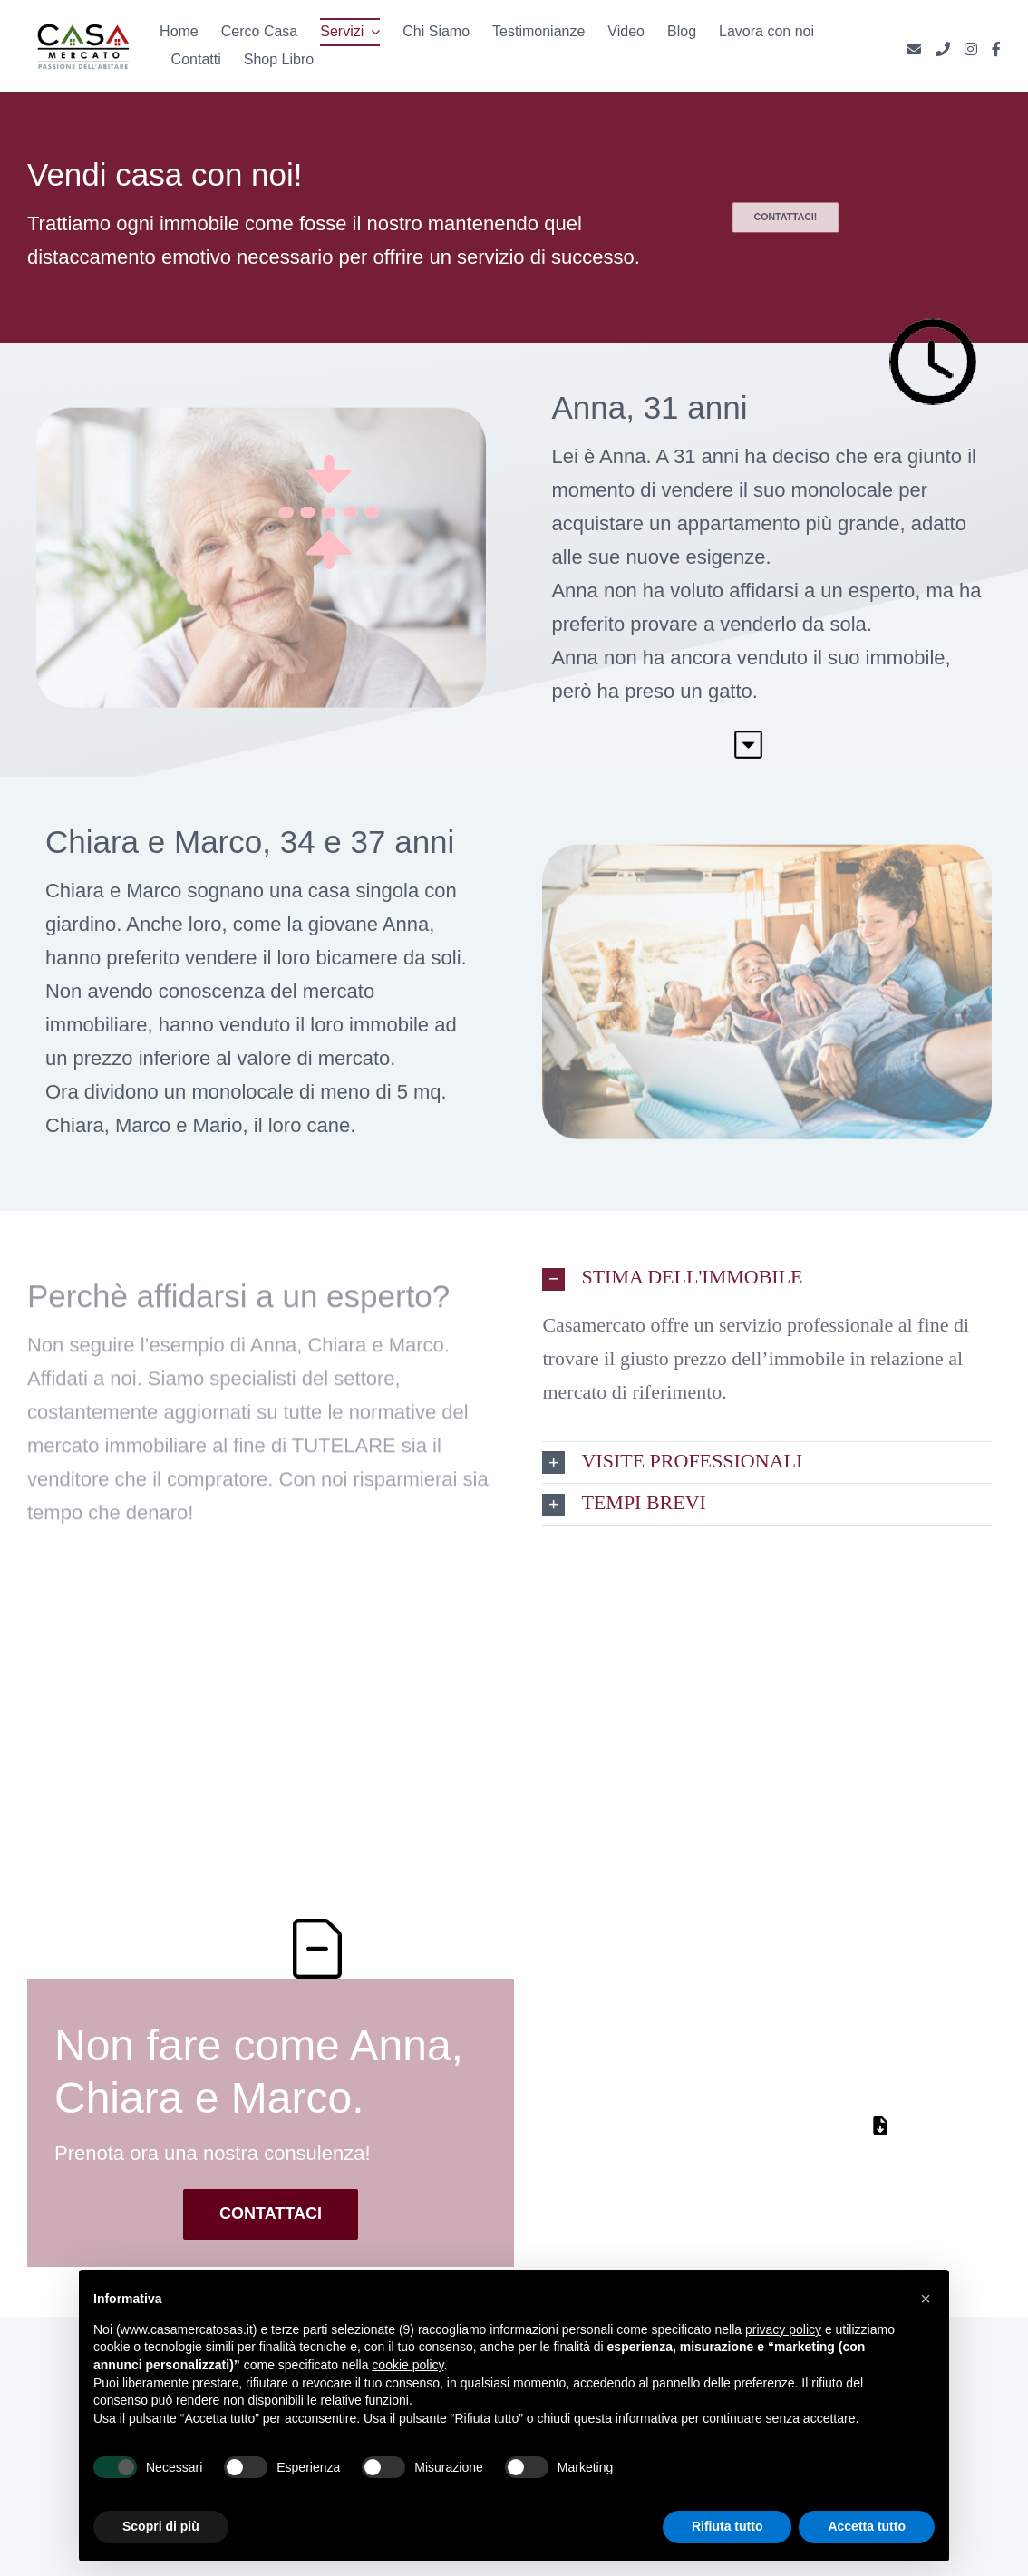 This screenshot has height=2576, width=1028. Describe the element at coordinates (933, 362) in the screenshot. I see `view schedule or upcoming events` at that location.